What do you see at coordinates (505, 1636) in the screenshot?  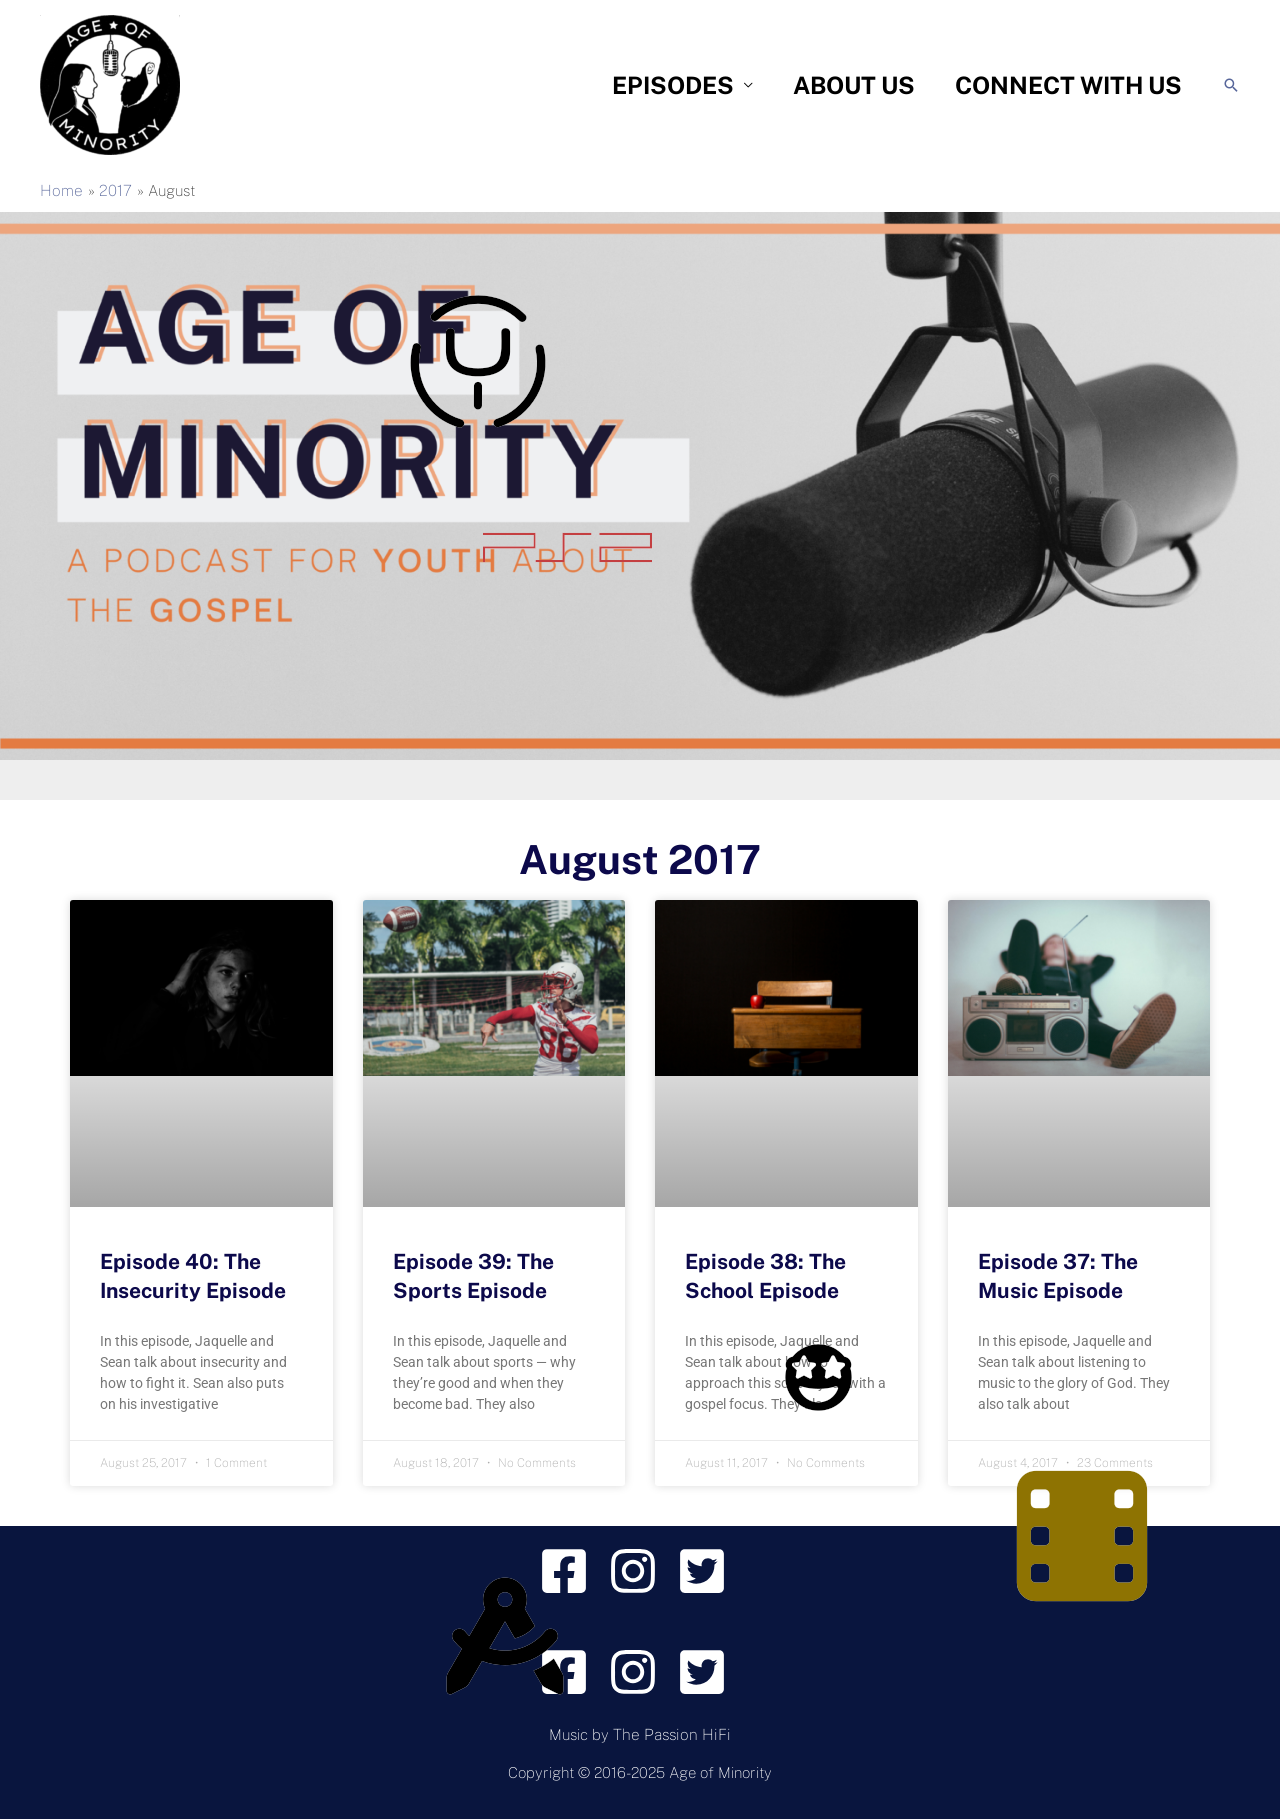 I see `access drawing or drafting tools` at bounding box center [505, 1636].